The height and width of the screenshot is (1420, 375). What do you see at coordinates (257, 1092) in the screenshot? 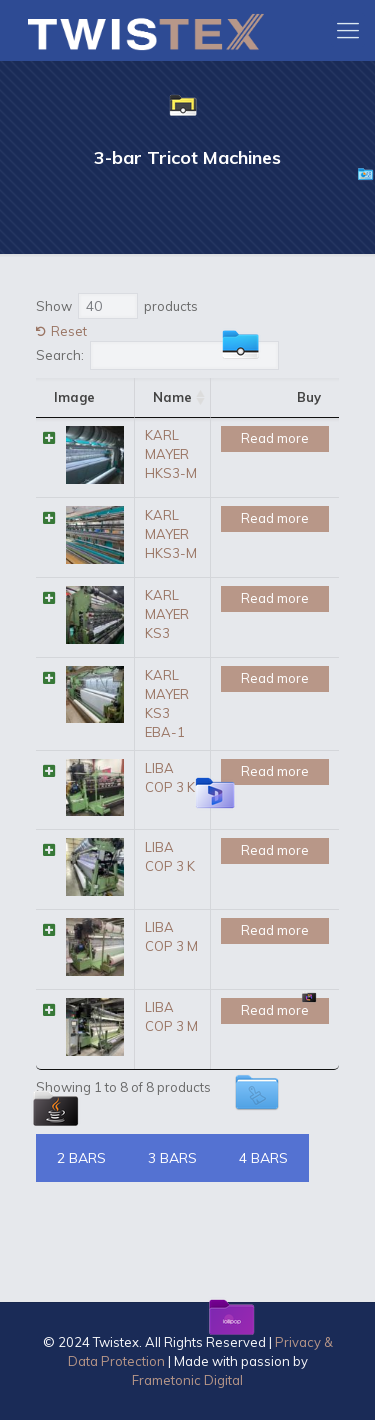
I see `open your work files folder` at bounding box center [257, 1092].